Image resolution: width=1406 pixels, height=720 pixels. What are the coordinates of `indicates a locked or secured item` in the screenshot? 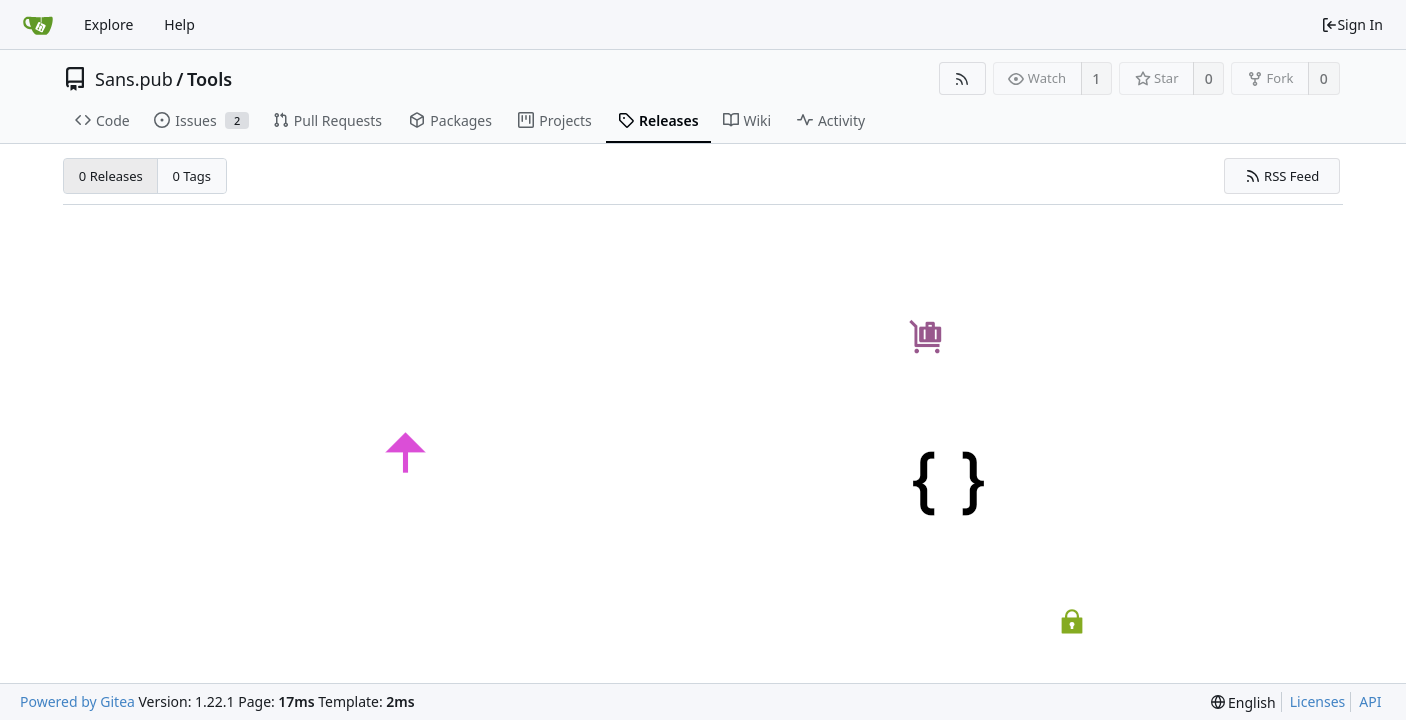 It's located at (1072, 622).